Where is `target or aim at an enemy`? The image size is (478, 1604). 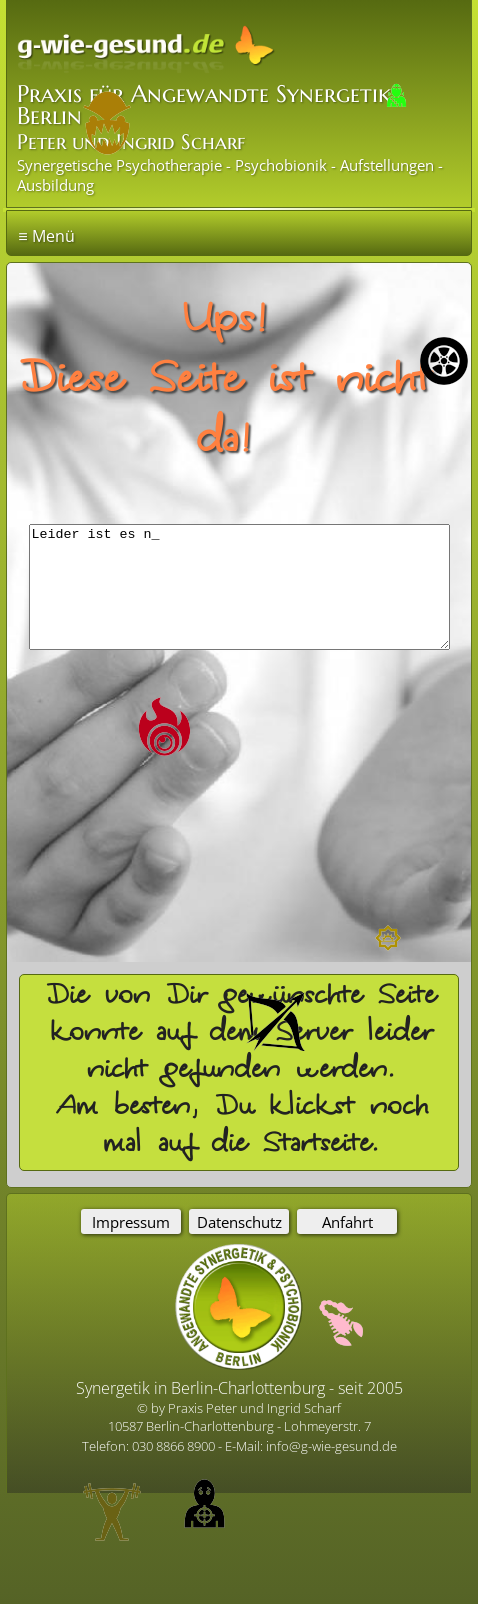 target or aim at an enemy is located at coordinates (204, 1503).